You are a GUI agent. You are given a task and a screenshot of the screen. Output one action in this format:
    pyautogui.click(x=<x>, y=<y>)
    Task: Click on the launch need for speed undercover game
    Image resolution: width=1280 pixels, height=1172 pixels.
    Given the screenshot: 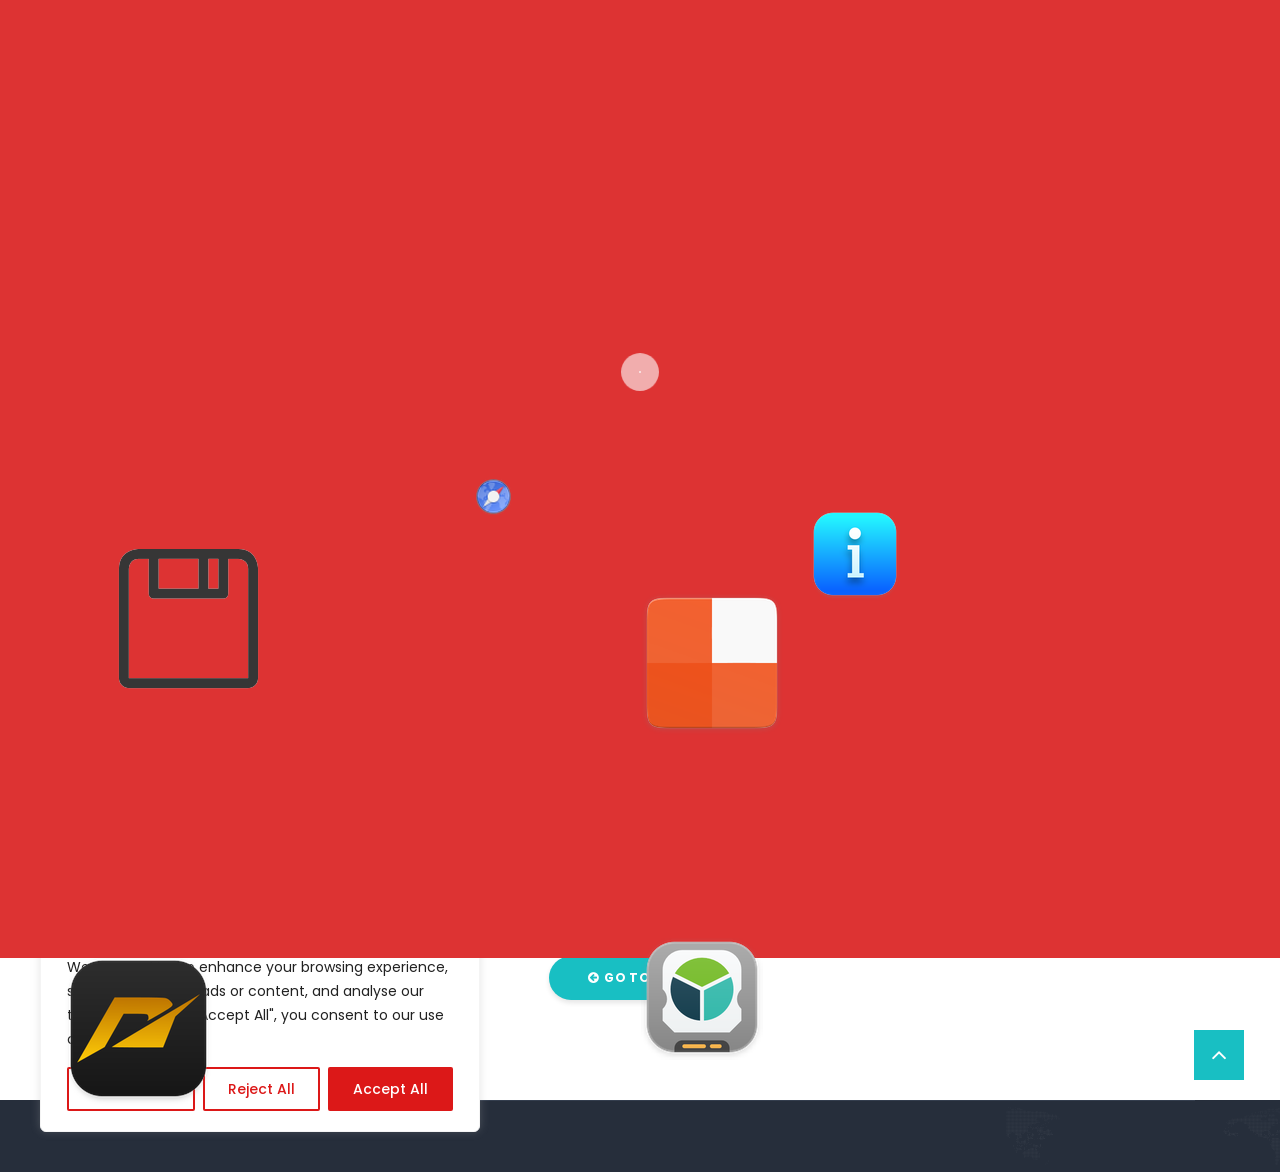 What is the action you would take?
    pyautogui.click(x=138, y=1028)
    